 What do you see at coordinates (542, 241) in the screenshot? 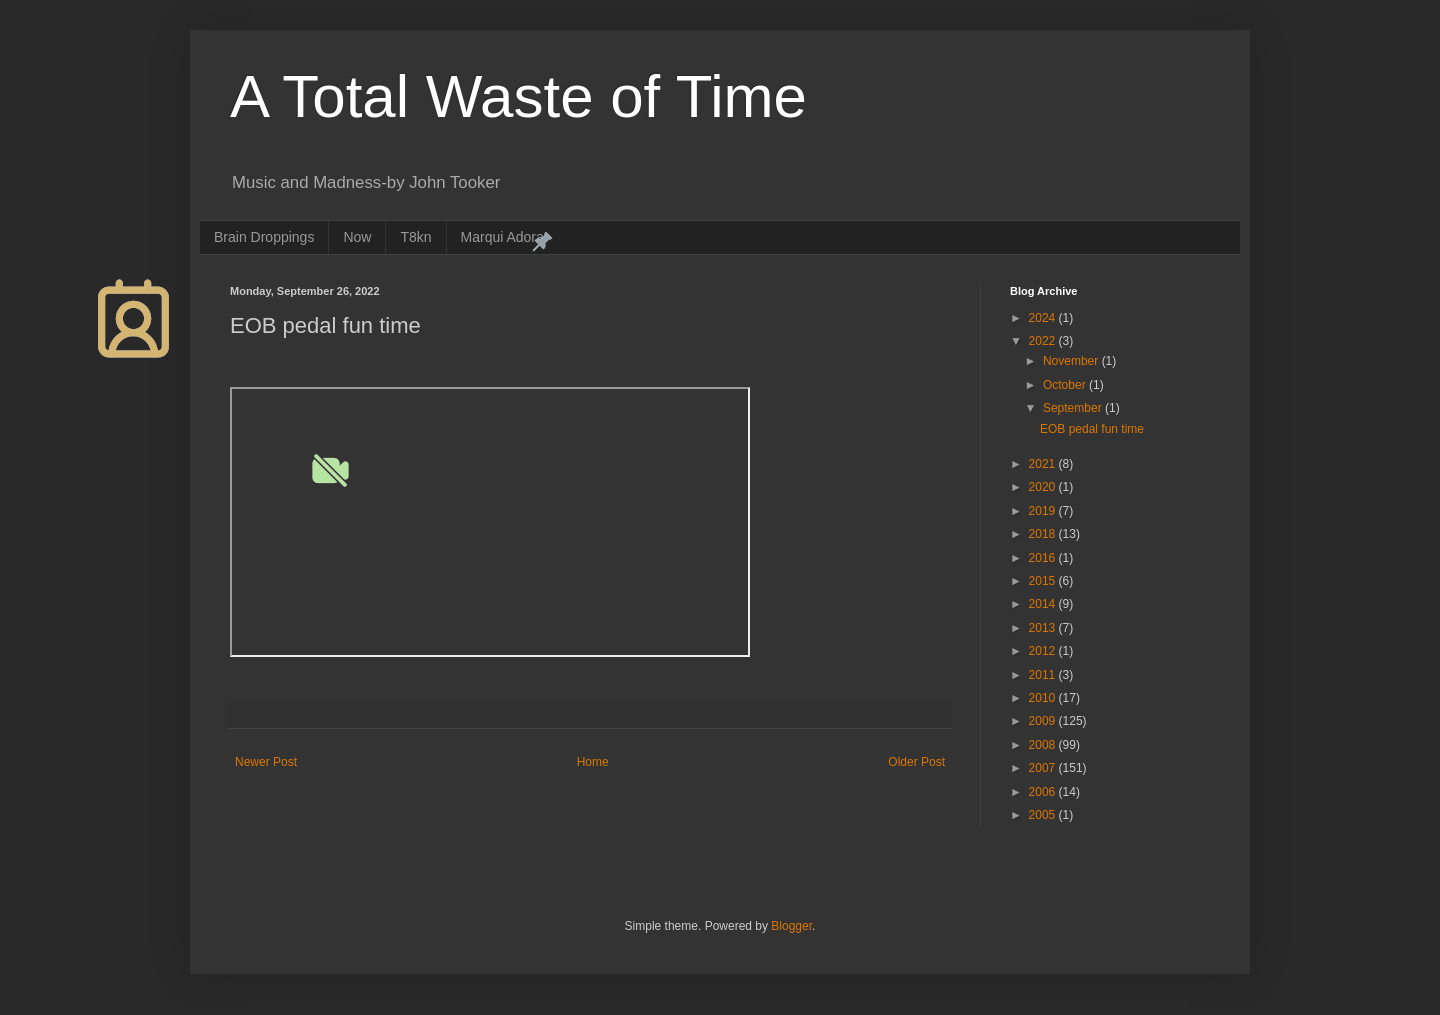
I see `pin an item to keep it visible` at bounding box center [542, 241].